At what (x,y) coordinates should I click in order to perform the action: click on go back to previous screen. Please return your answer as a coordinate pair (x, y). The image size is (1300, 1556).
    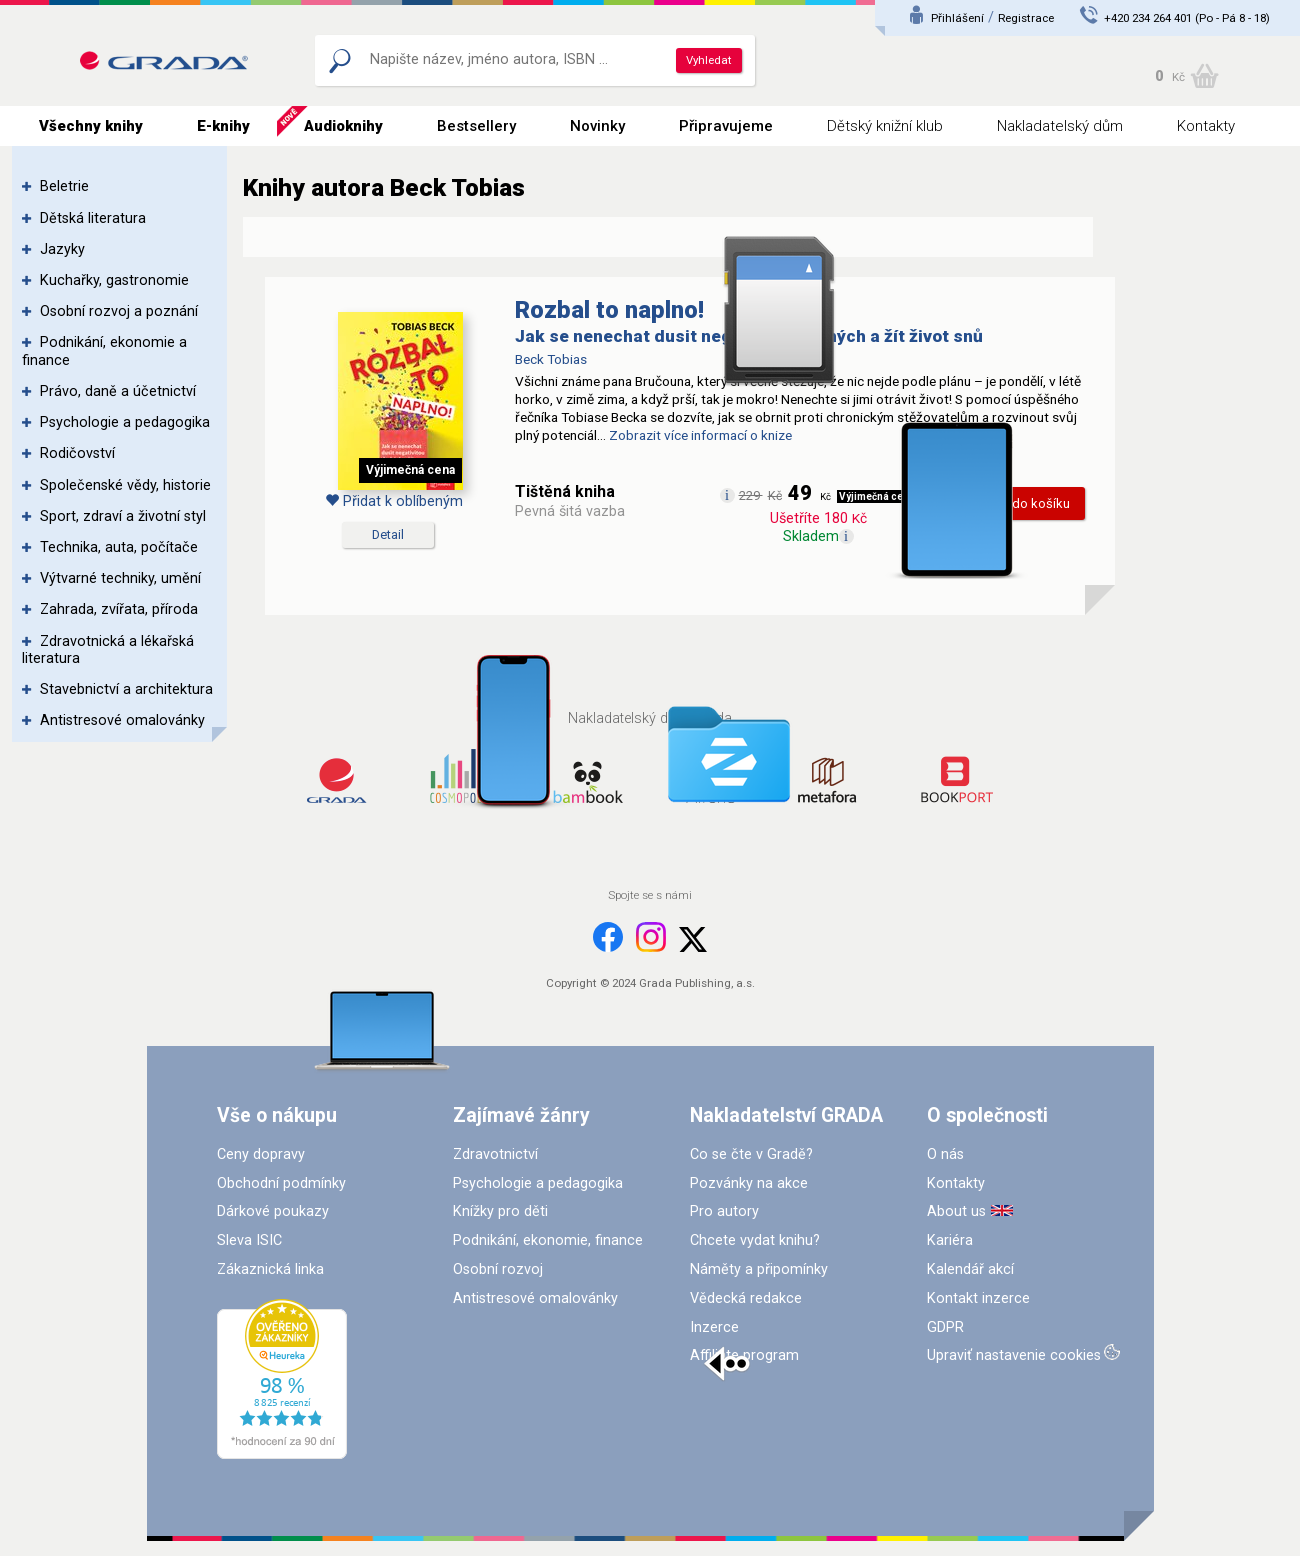
    Looking at the image, I should click on (729, 1365).